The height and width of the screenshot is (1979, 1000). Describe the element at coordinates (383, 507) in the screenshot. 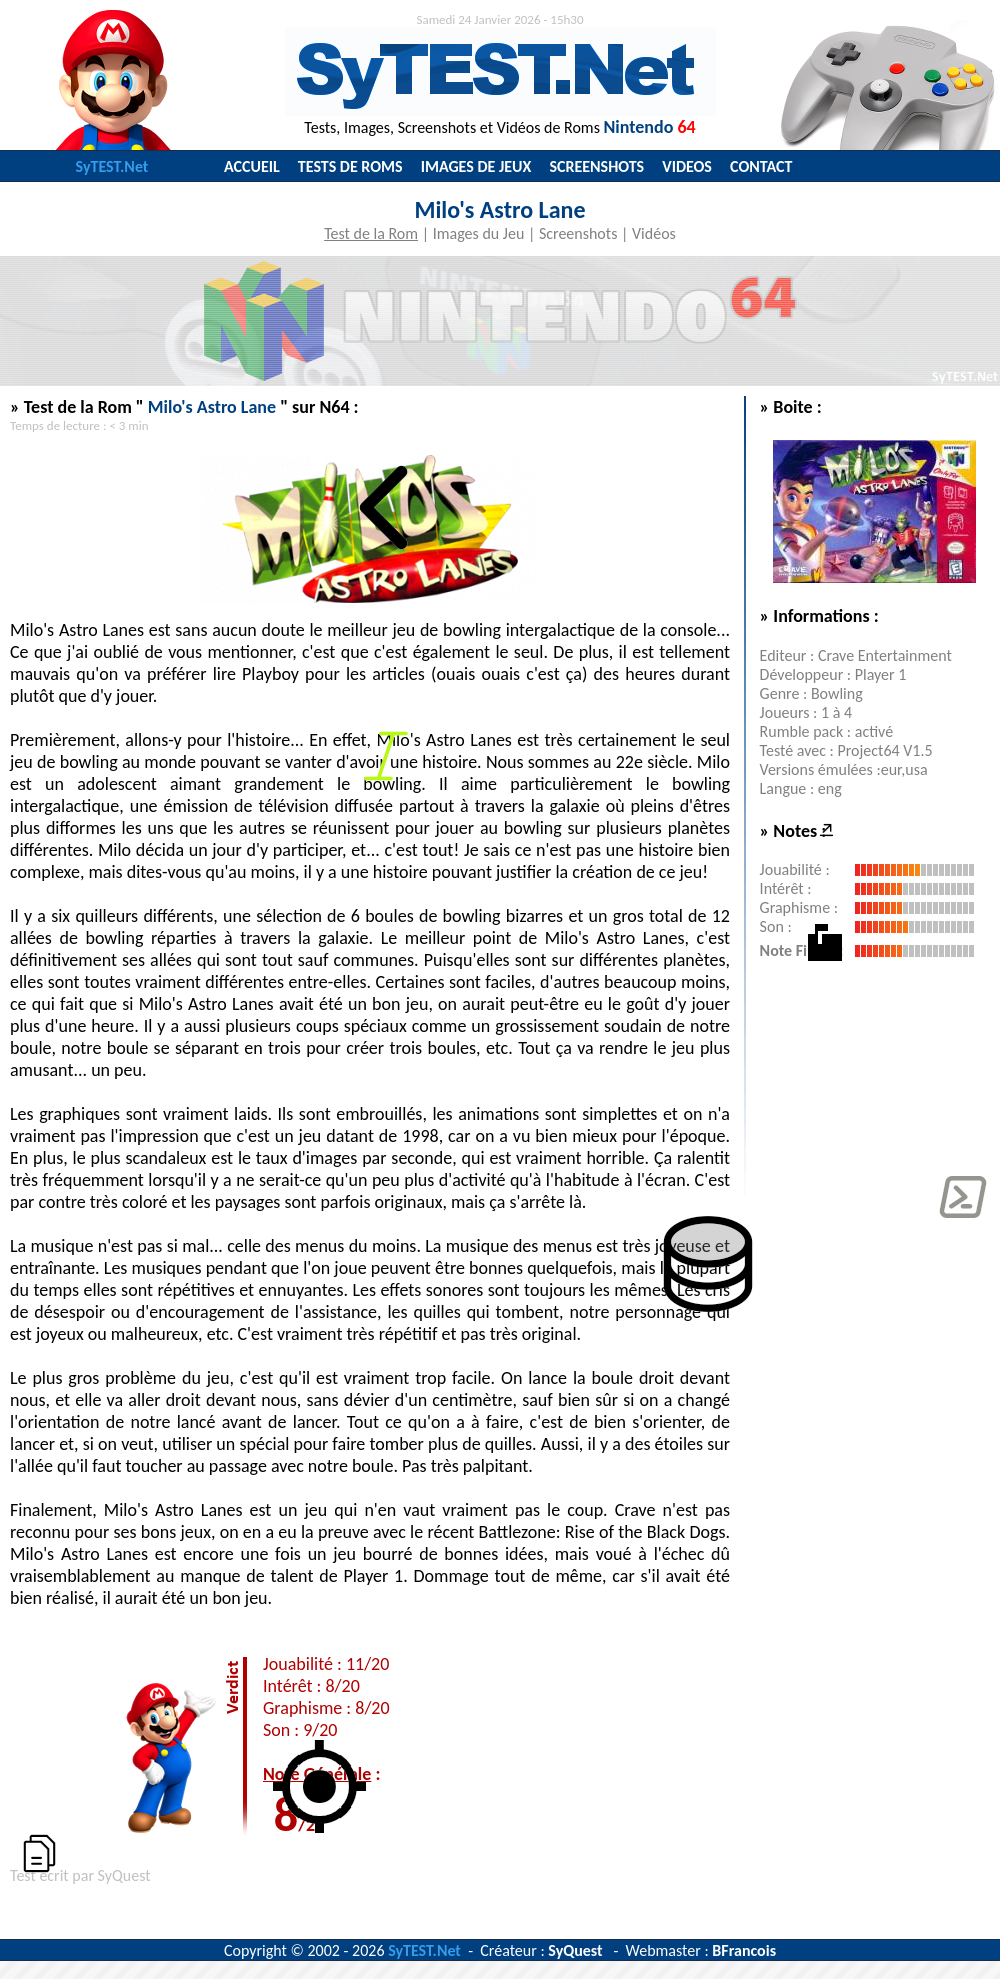

I see `go back to the previous screen` at that location.